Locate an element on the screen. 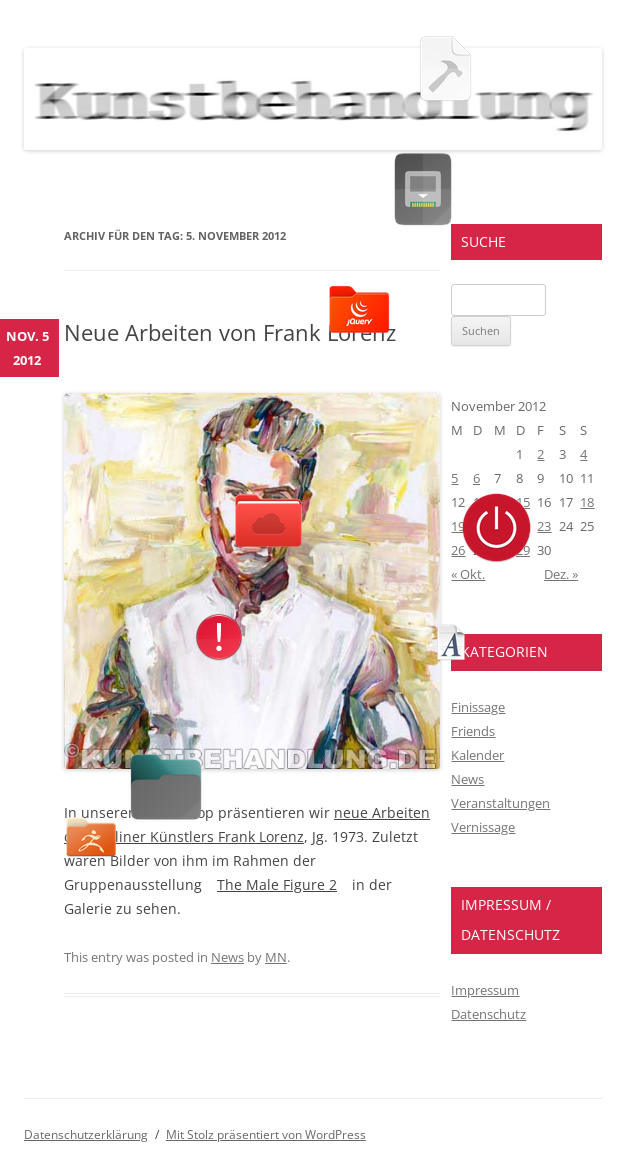 The height and width of the screenshot is (1171, 626). makefile document used for build automation is located at coordinates (445, 68).